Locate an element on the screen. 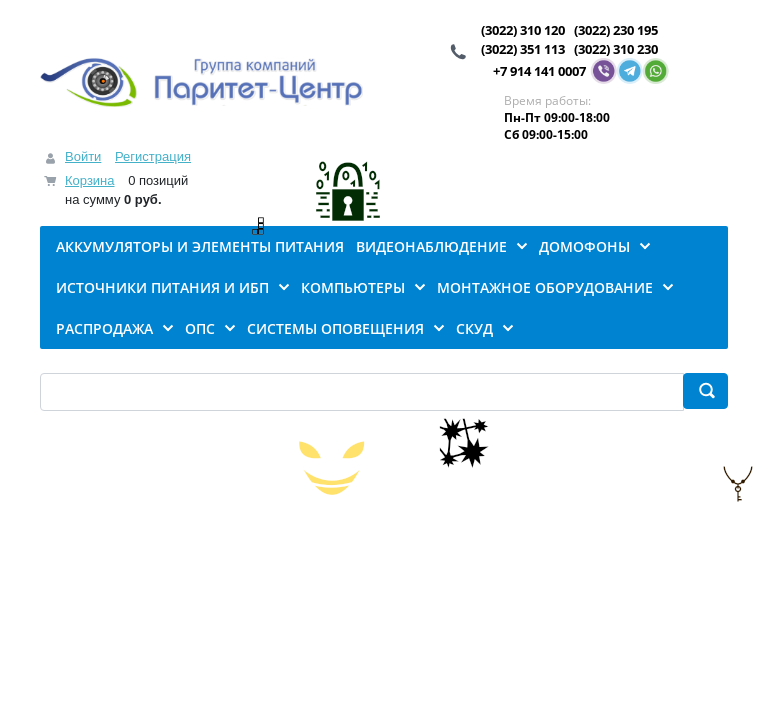 Image resolution: width=768 pixels, height=720 pixels. represents a tetris J-block piece is located at coordinates (258, 226).